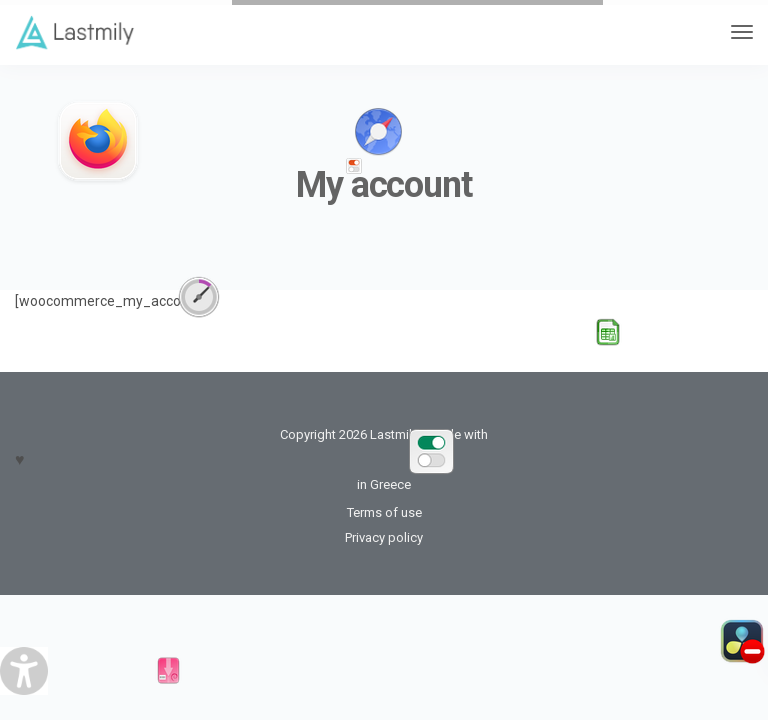 Image resolution: width=768 pixels, height=720 pixels. I want to click on uninstall DaVinci Resolve application, so click(742, 641).